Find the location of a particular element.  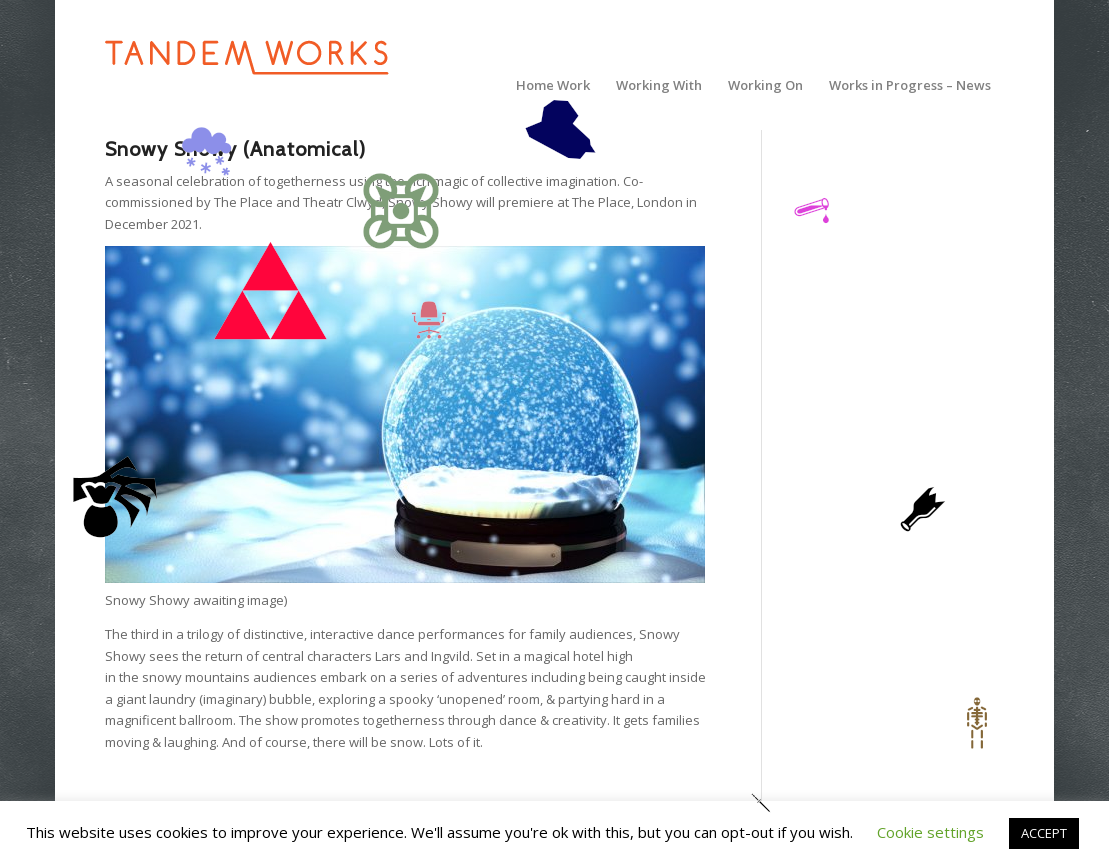

indicates snowy weather conditions is located at coordinates (206, 151).